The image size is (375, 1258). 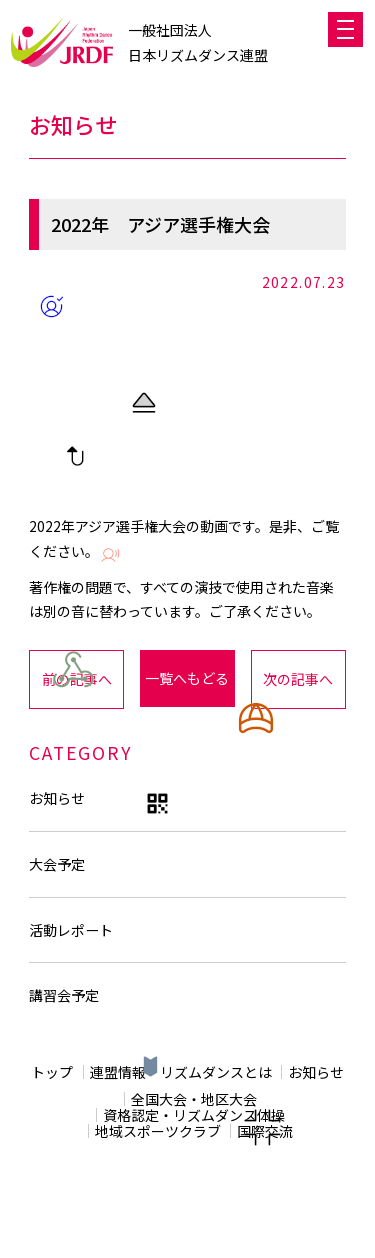 What do you see at coordinates (144, 404) in the screenshot?
I see `eject media or disc` at bounding box center [144, 404].